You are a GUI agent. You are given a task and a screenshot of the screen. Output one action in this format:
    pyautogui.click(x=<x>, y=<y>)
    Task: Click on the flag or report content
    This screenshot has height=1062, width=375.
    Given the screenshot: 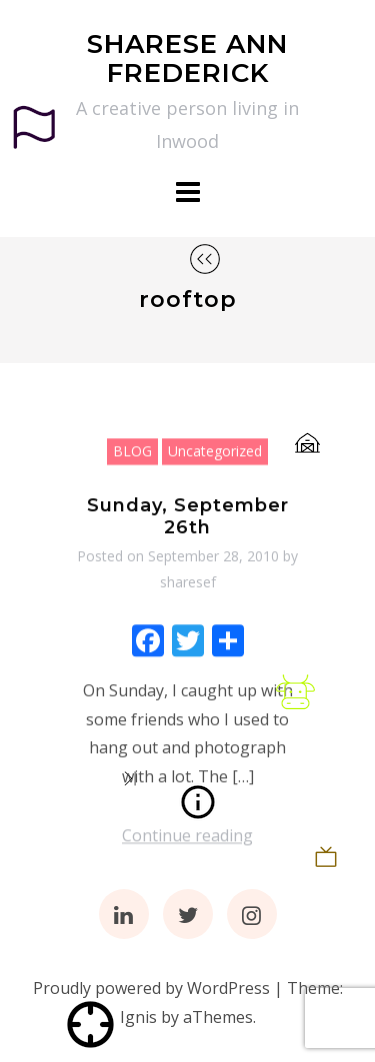 What is the action you would take?
    pyautogui.click(x=32, y=126)
    